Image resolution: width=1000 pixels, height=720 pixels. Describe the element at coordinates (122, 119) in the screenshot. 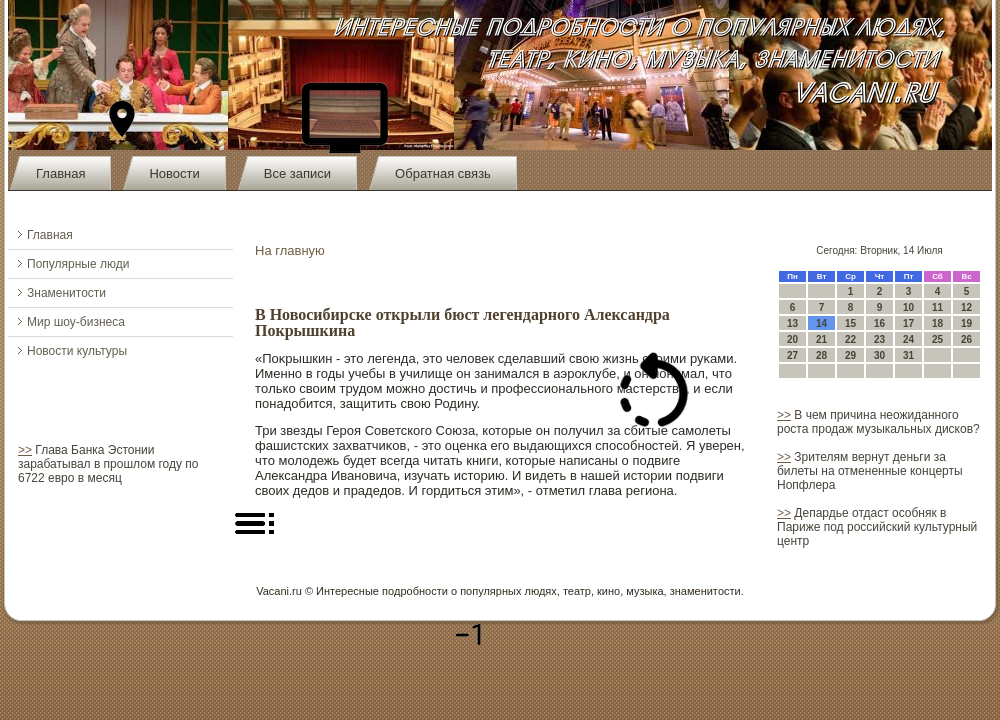

I see `view current location on map` at that location.